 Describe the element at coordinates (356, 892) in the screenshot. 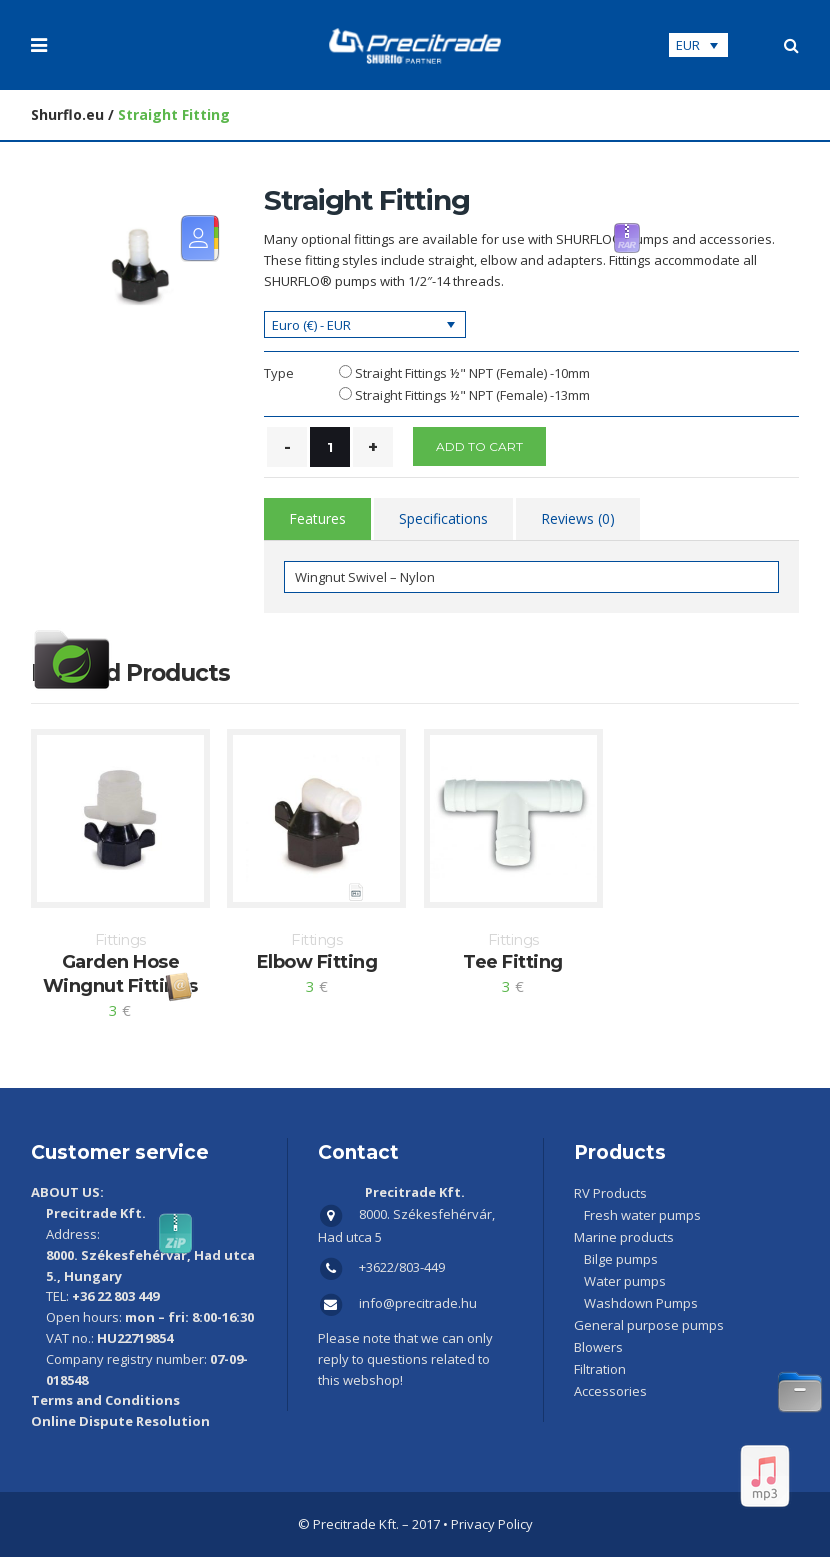

I see `a markdown text file` at that location.